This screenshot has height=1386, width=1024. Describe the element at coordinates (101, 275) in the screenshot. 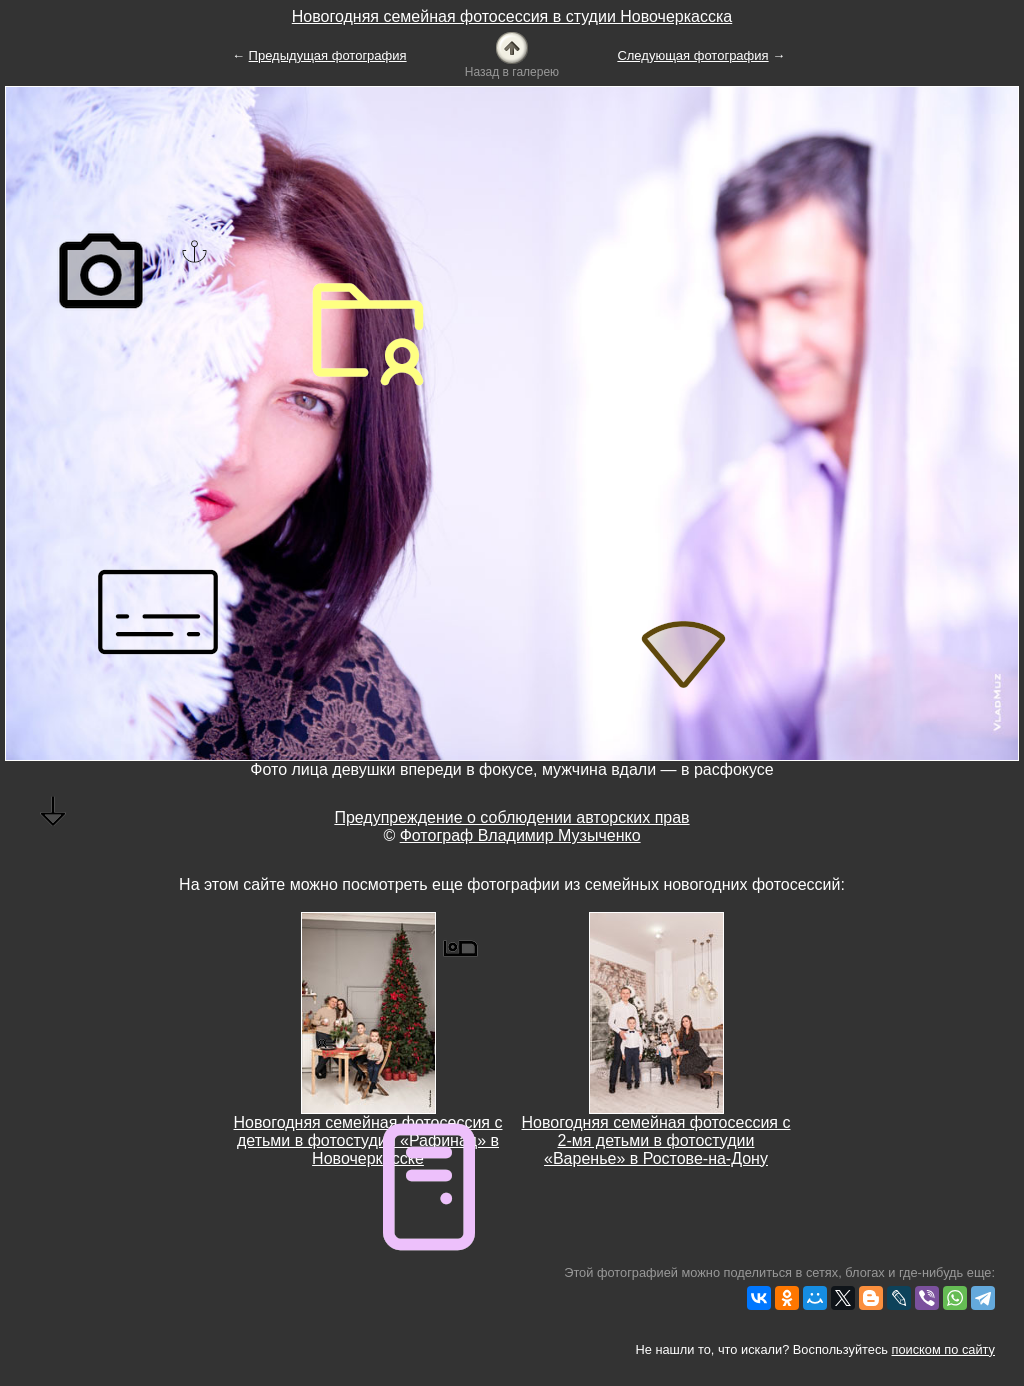

I see `take a photo` at that location.